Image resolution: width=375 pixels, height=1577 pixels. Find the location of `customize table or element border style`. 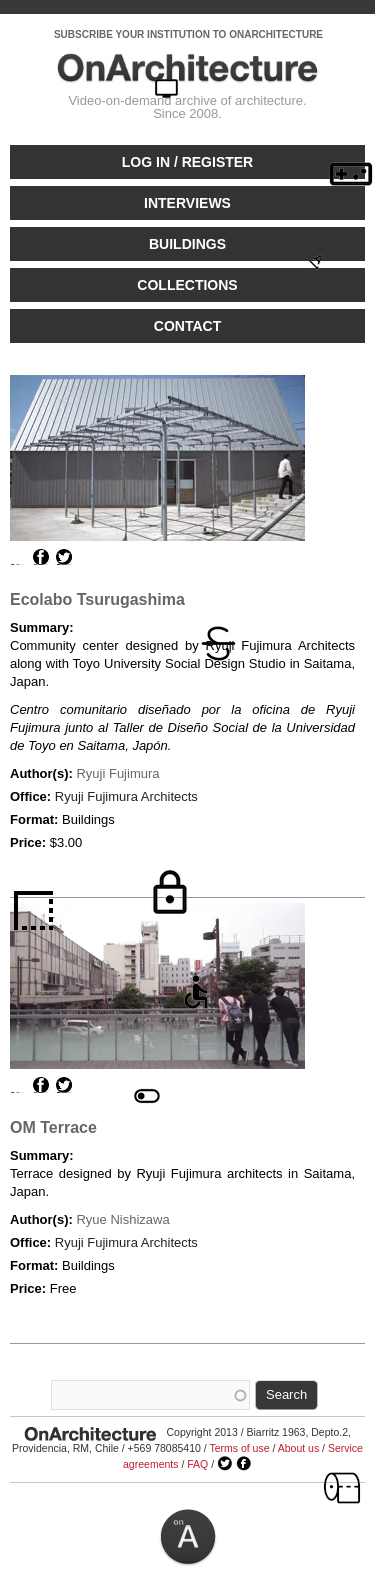

customize table or element border style is located at coordinates (33, 910).